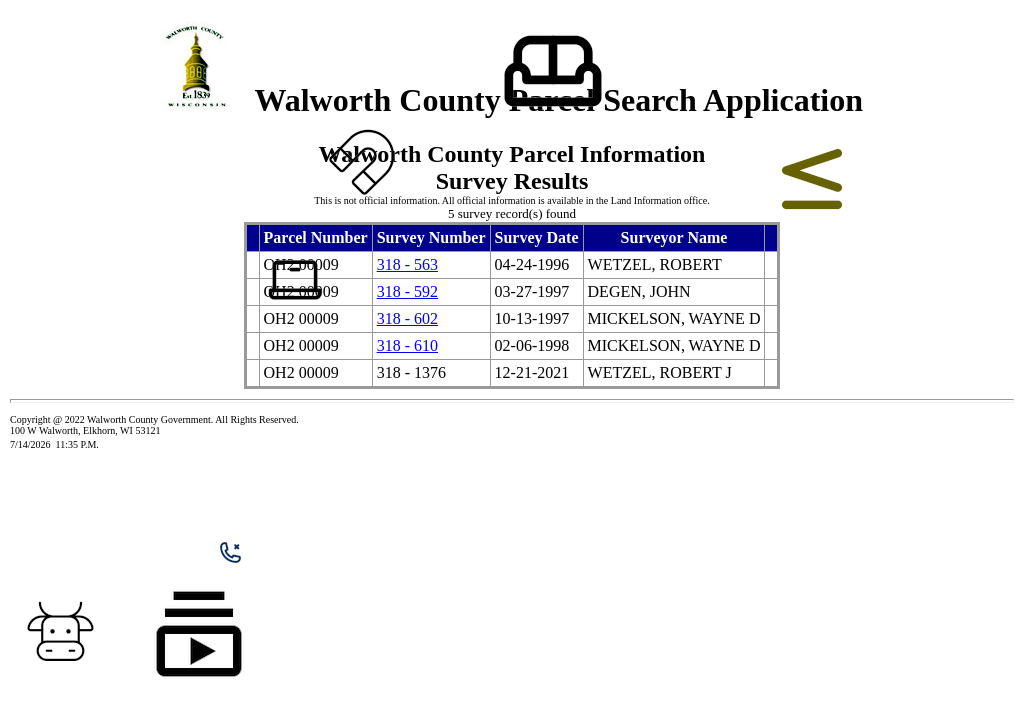 This screenshot has width=1024, height=720. What do you see at coordinates (230, 552) in the screenshot?
I see `indicates a missed phone call` at bounding box center [230, 552].